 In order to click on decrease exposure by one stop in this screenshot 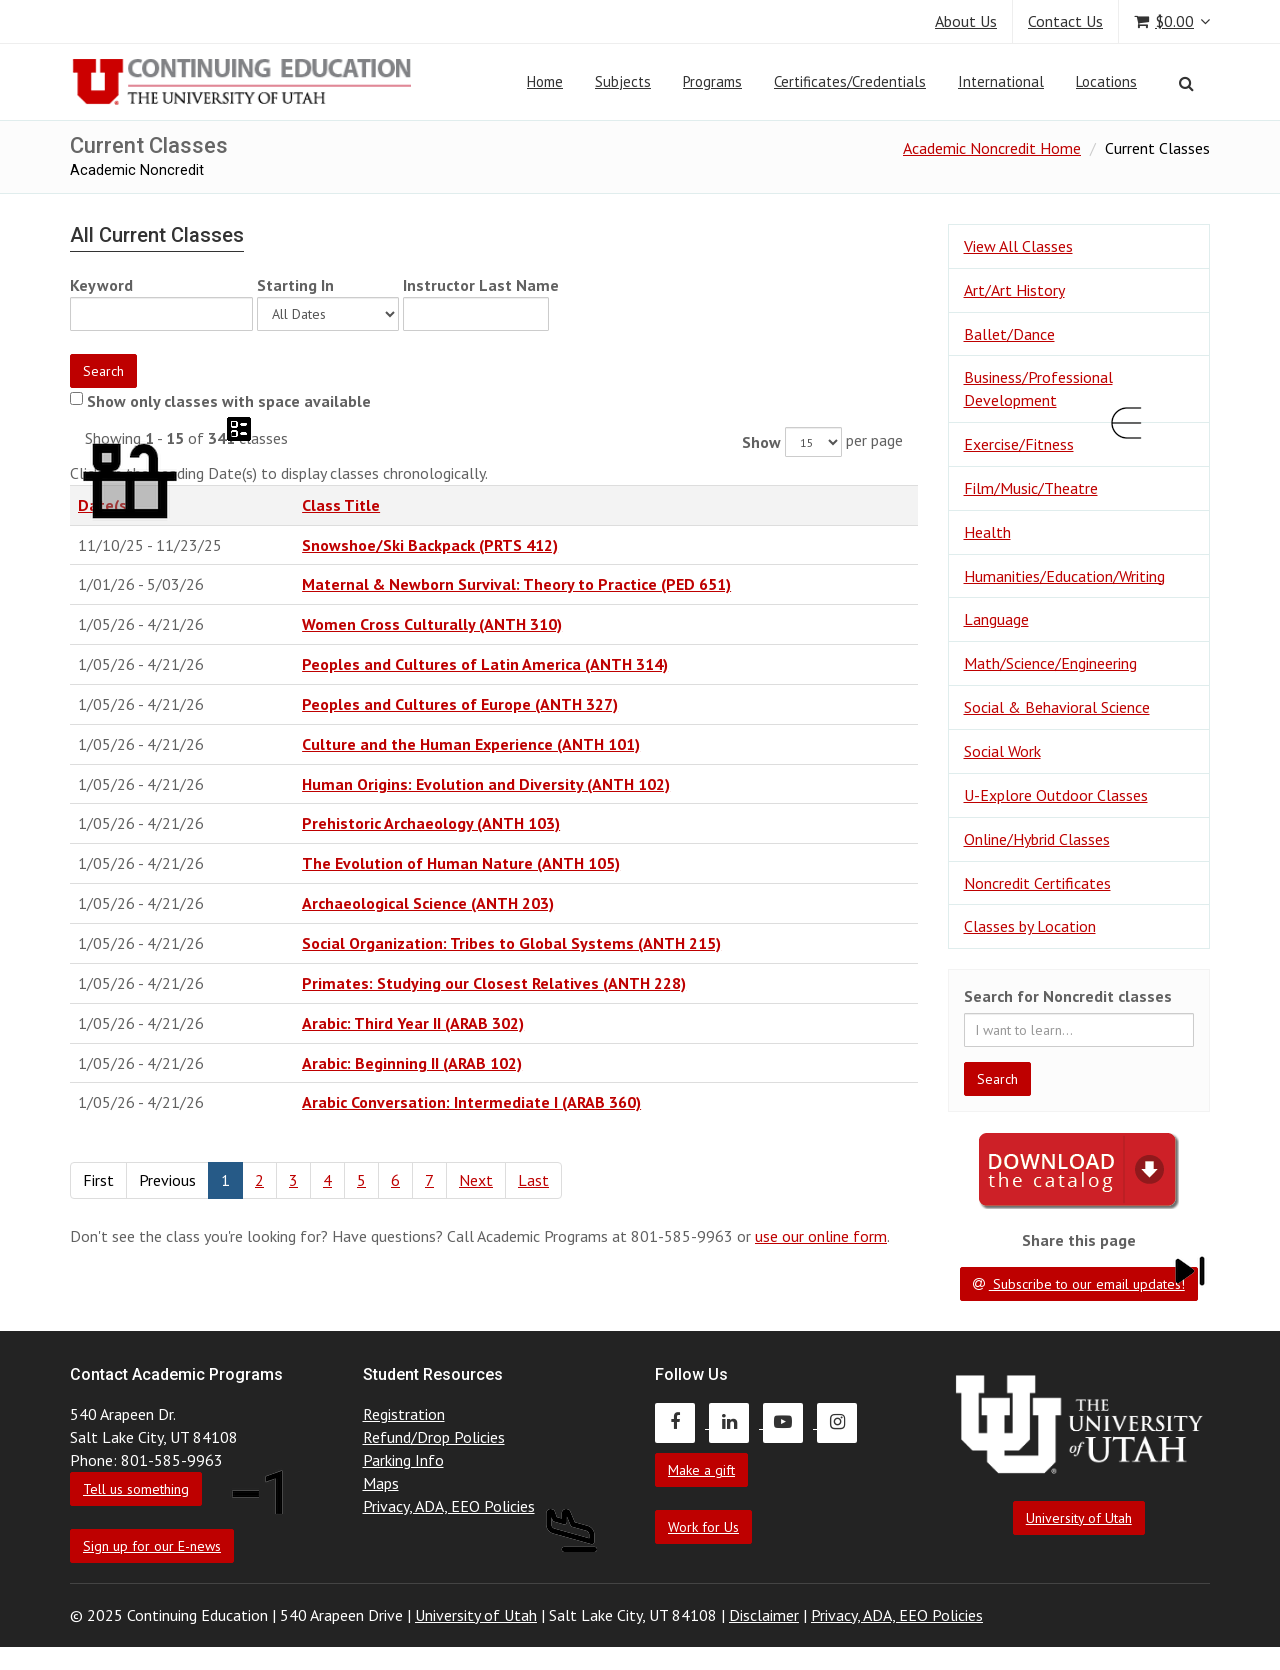, I will do `click(259, 1494)`.